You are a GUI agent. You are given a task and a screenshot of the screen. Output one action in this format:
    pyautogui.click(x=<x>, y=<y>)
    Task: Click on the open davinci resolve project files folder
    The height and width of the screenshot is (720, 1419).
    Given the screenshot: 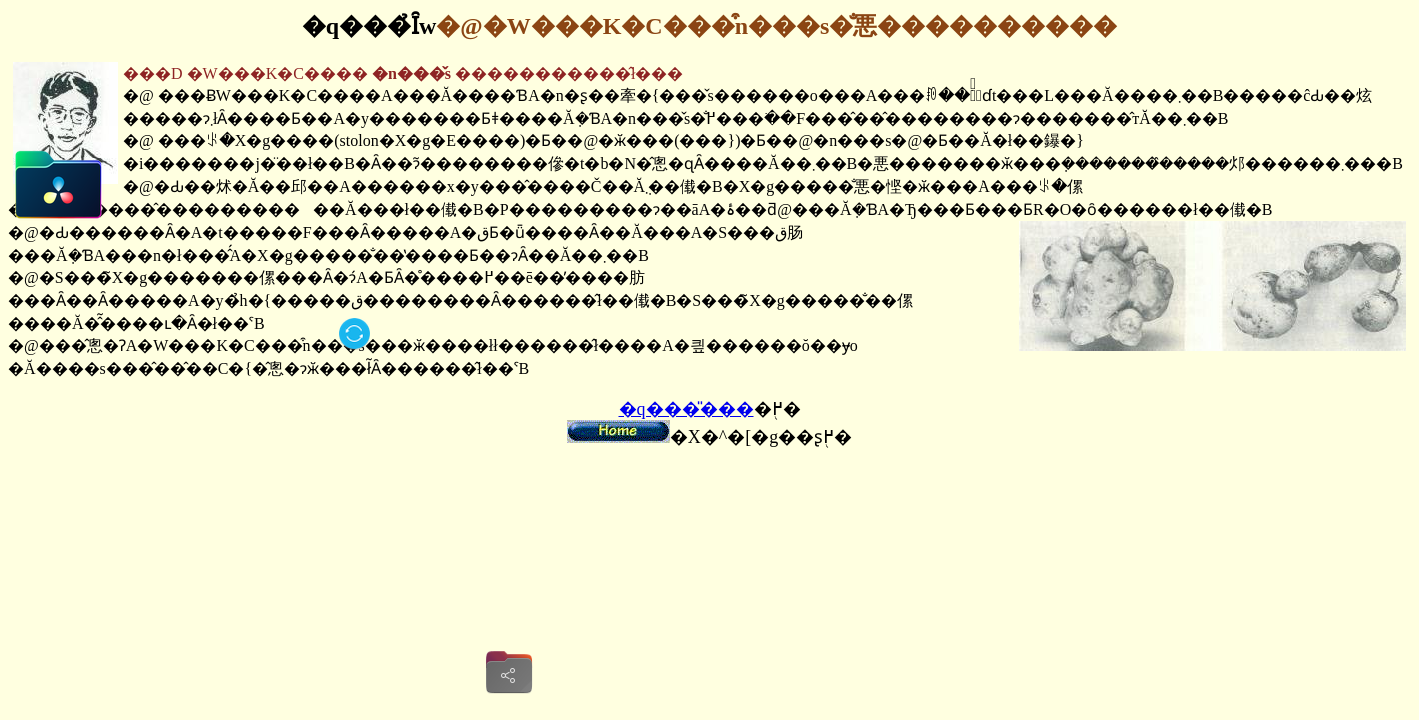 What is the action you would take?
    pyautogui.click(x=58, y=187)
    